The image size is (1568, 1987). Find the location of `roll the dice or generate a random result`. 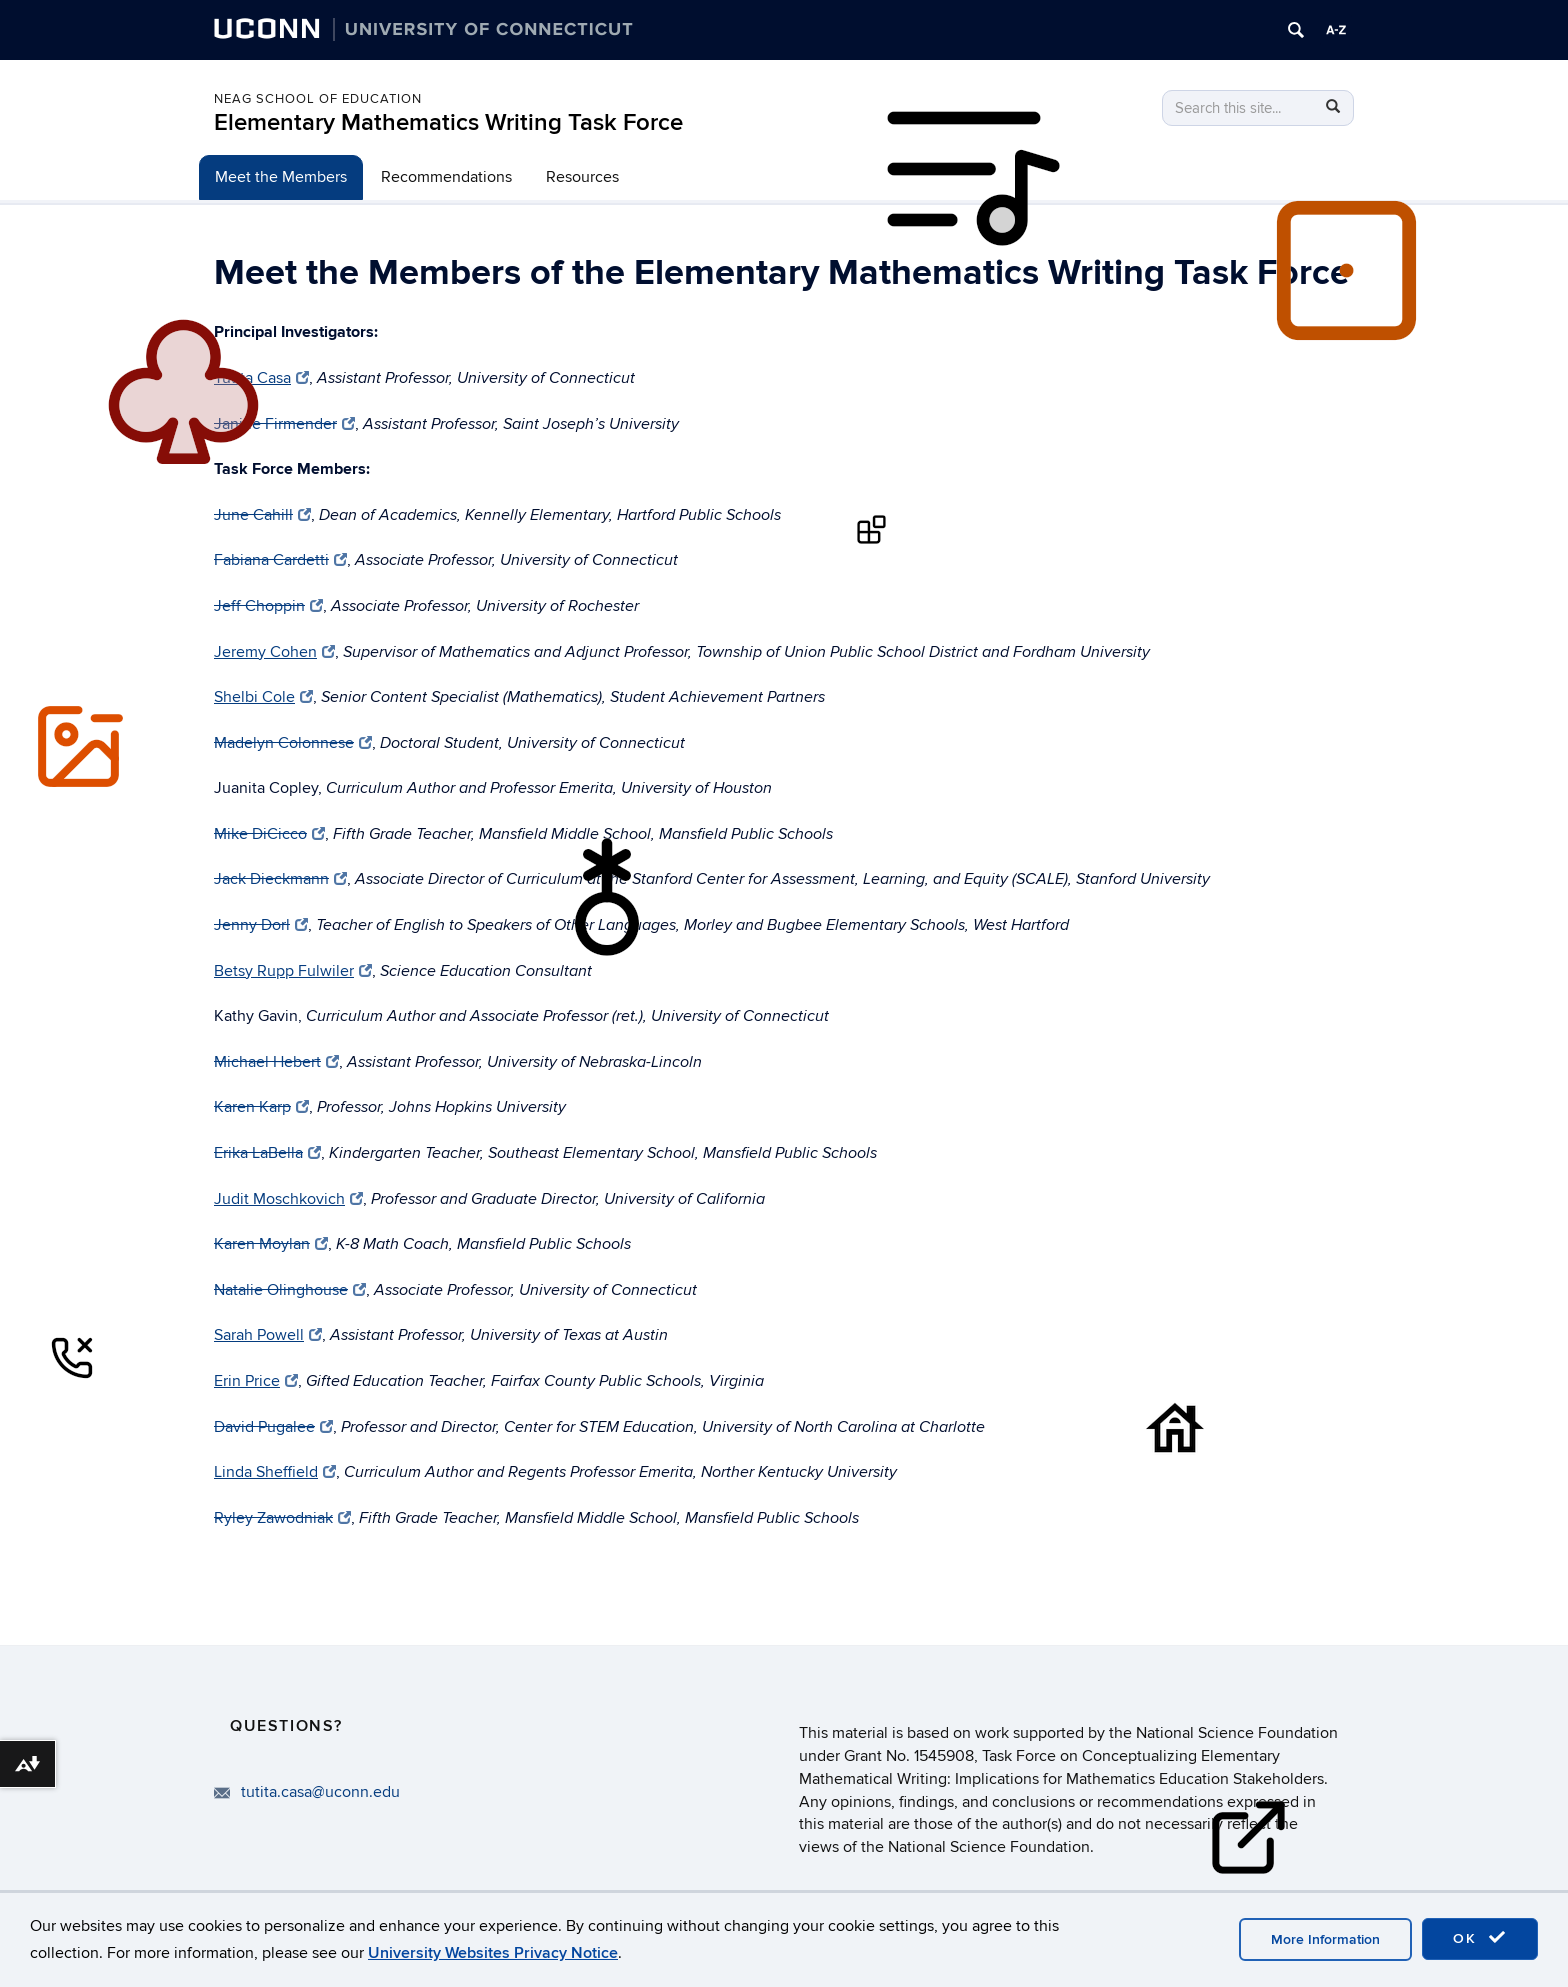

roll the dice or generate a random result is located at coordinates (1346, 270).